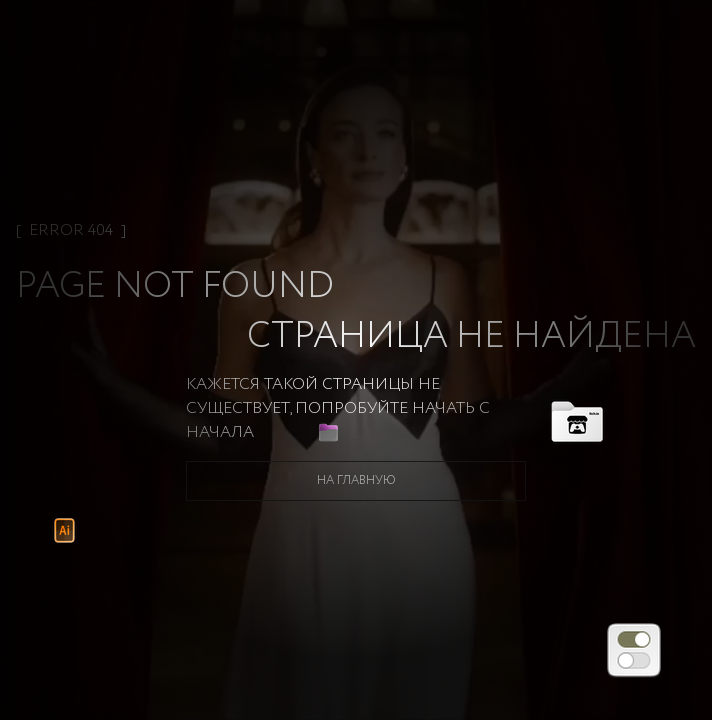 This screenshot has width=712, height=720. What do you see at coordinates (64, 530) in the screenshot?
I see `open an Adobe Illustrator file` at bounding box center [64, 530].